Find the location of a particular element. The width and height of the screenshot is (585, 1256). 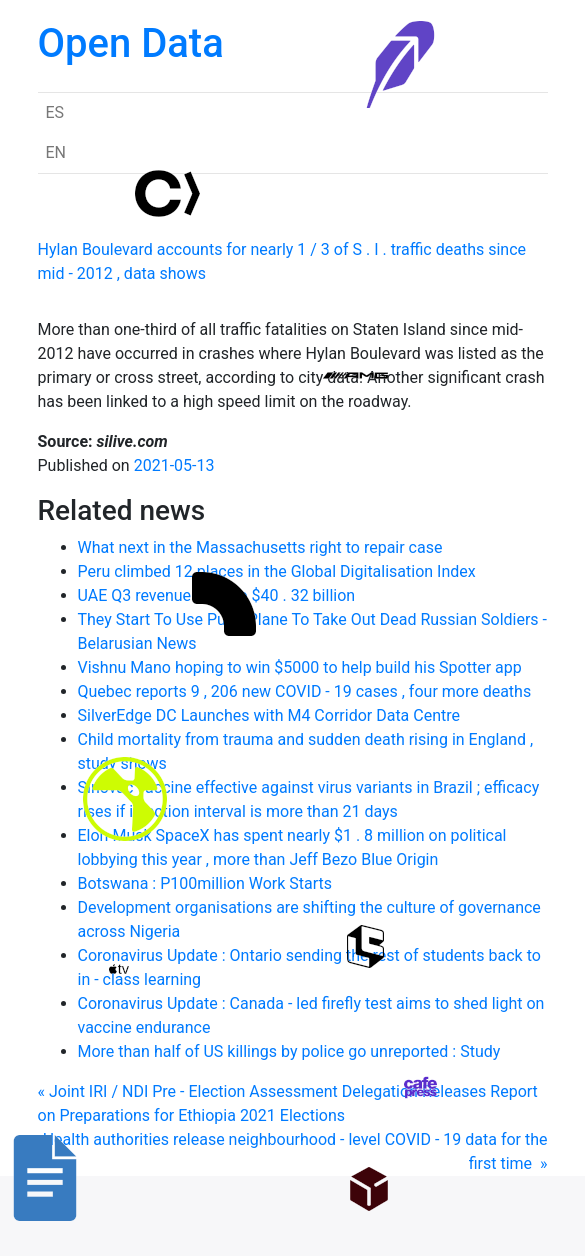

loot crate subscription service logo is located at coordinates (365, 946).